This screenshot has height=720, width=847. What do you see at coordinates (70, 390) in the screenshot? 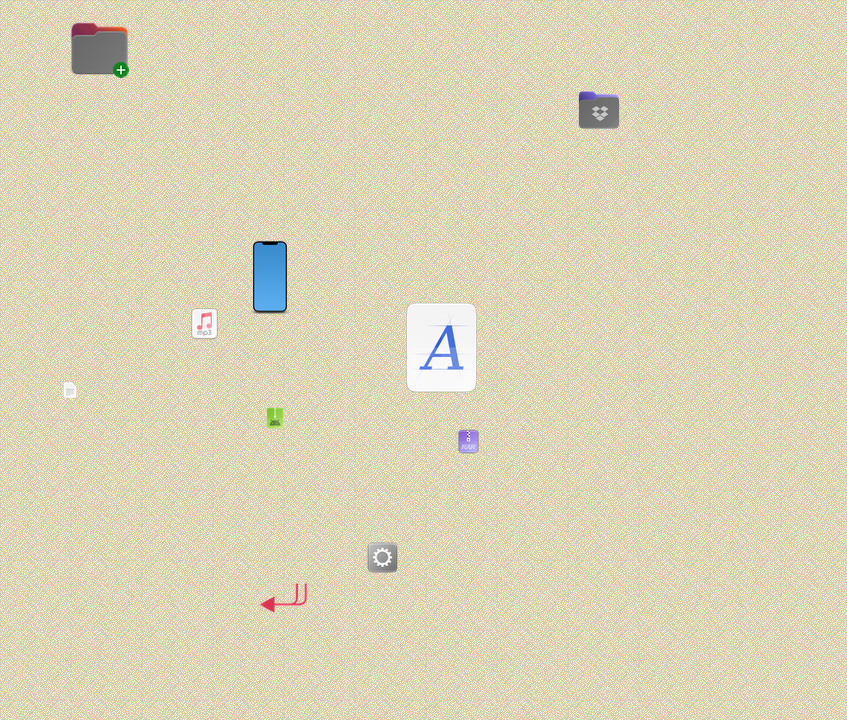
I see `open a plain text file` at bounding box center [70, 390].